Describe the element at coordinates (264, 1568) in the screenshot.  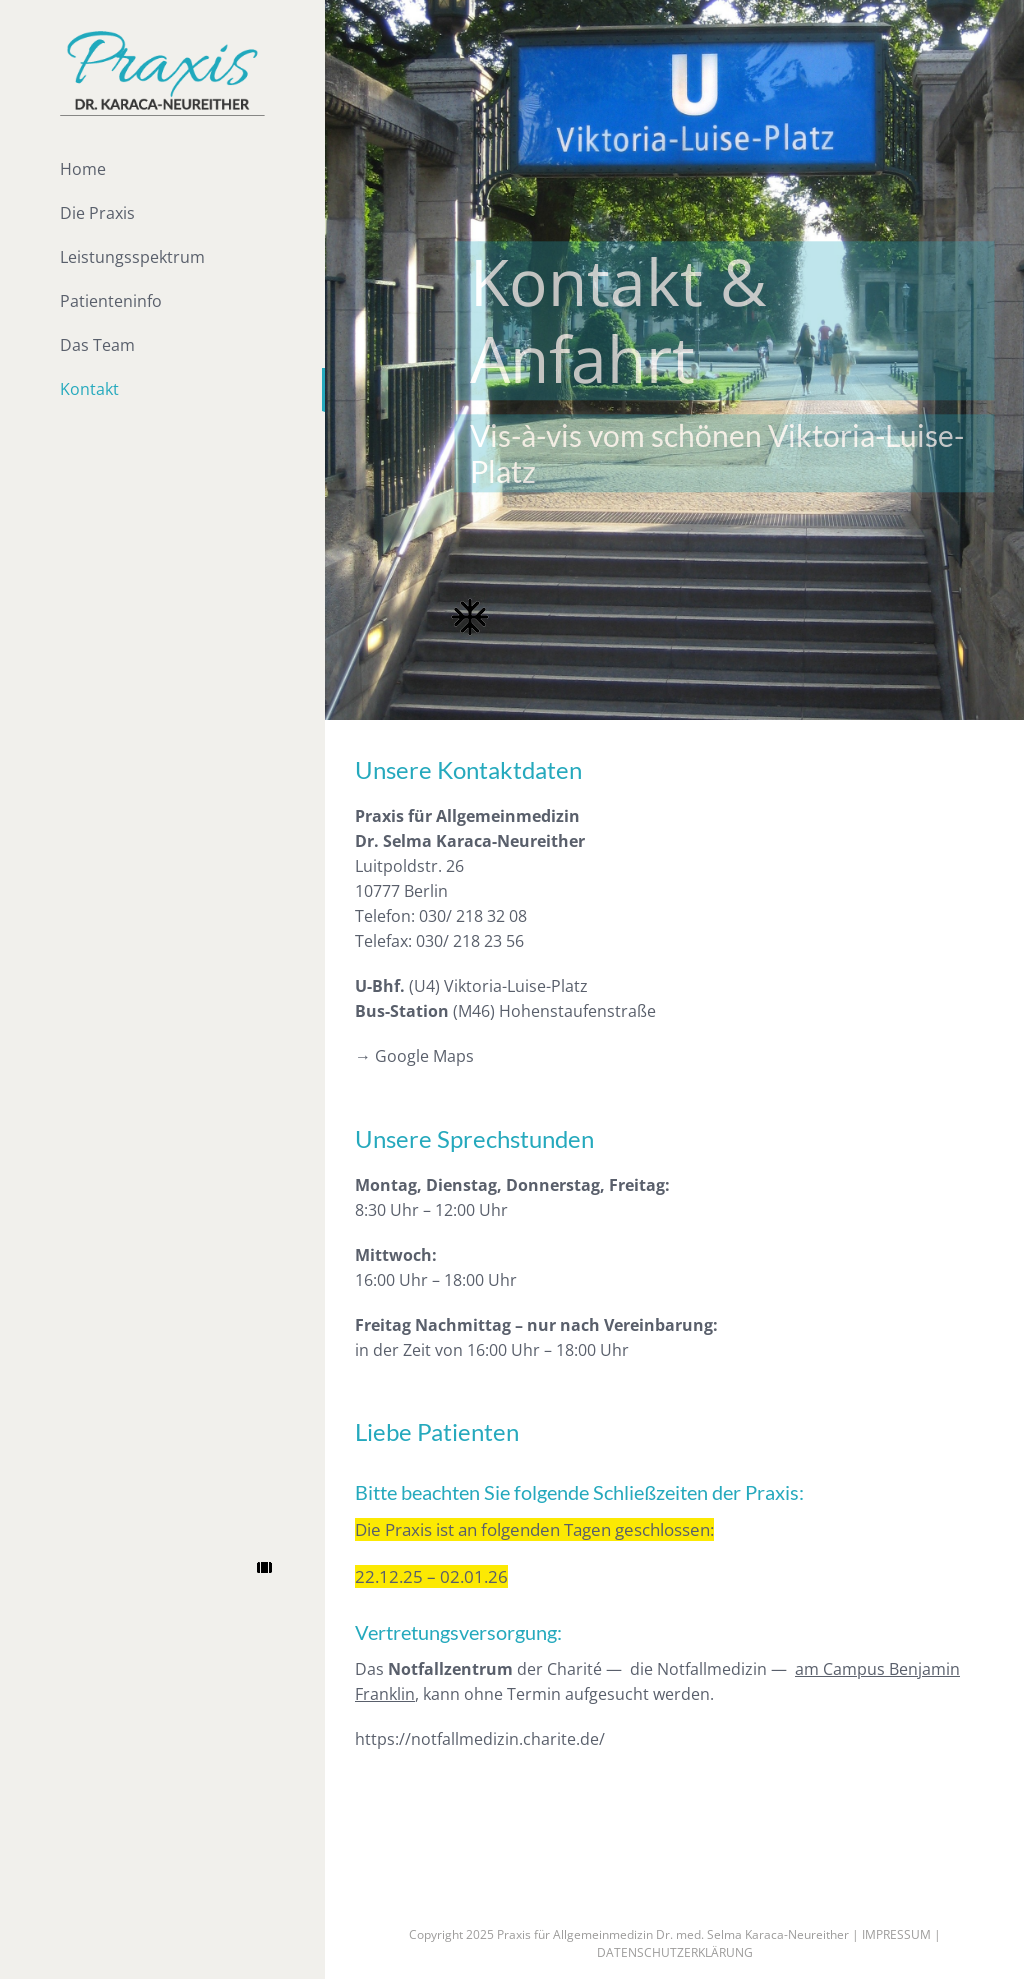
I see `switch to array or column view layout` at that location.